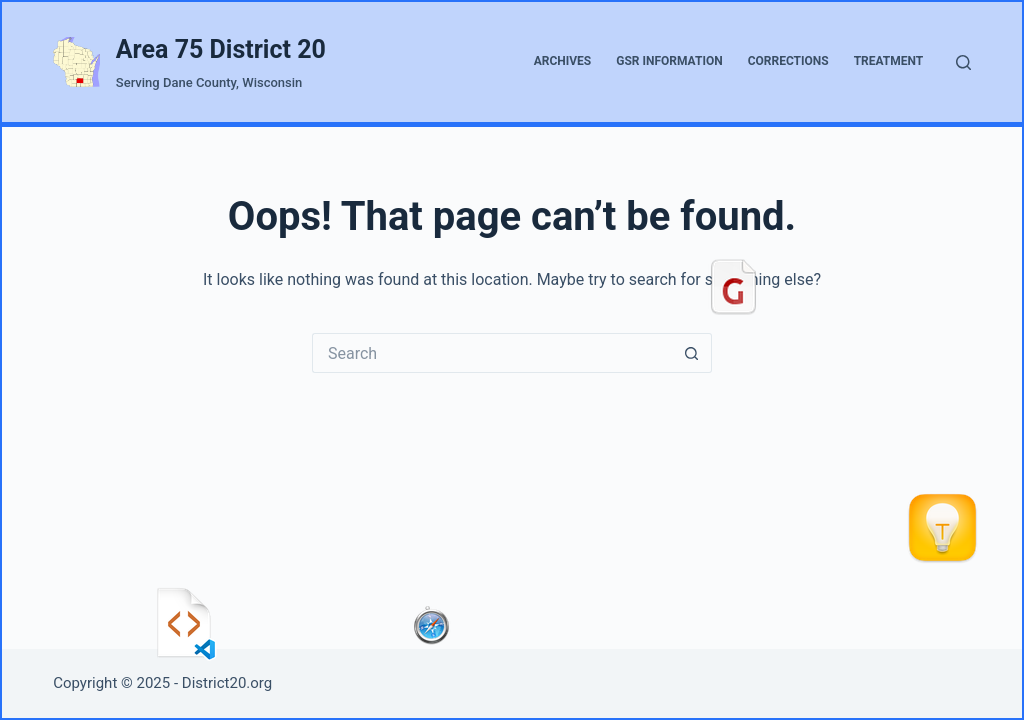 Image resolution: width=1024 pixels, height=720 pixels. I want to click on open the tips app for helpful hints and tutorials, so click(942, 527).